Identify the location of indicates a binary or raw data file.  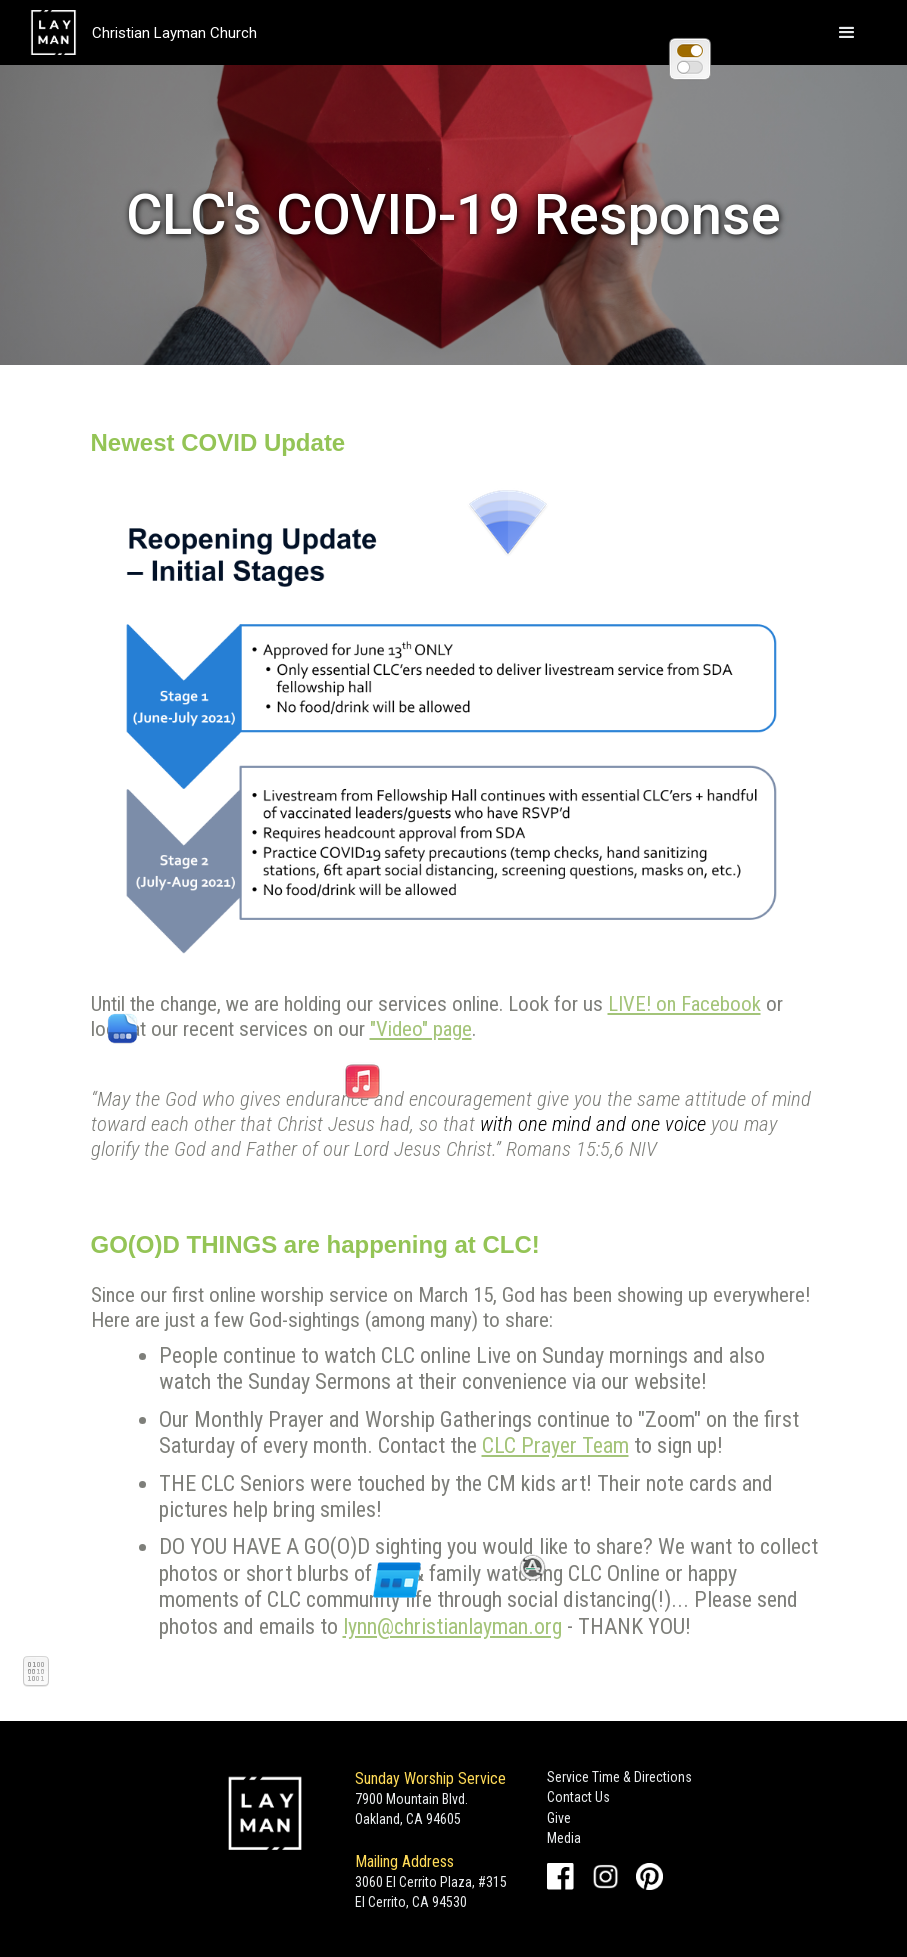
(36, 1671).